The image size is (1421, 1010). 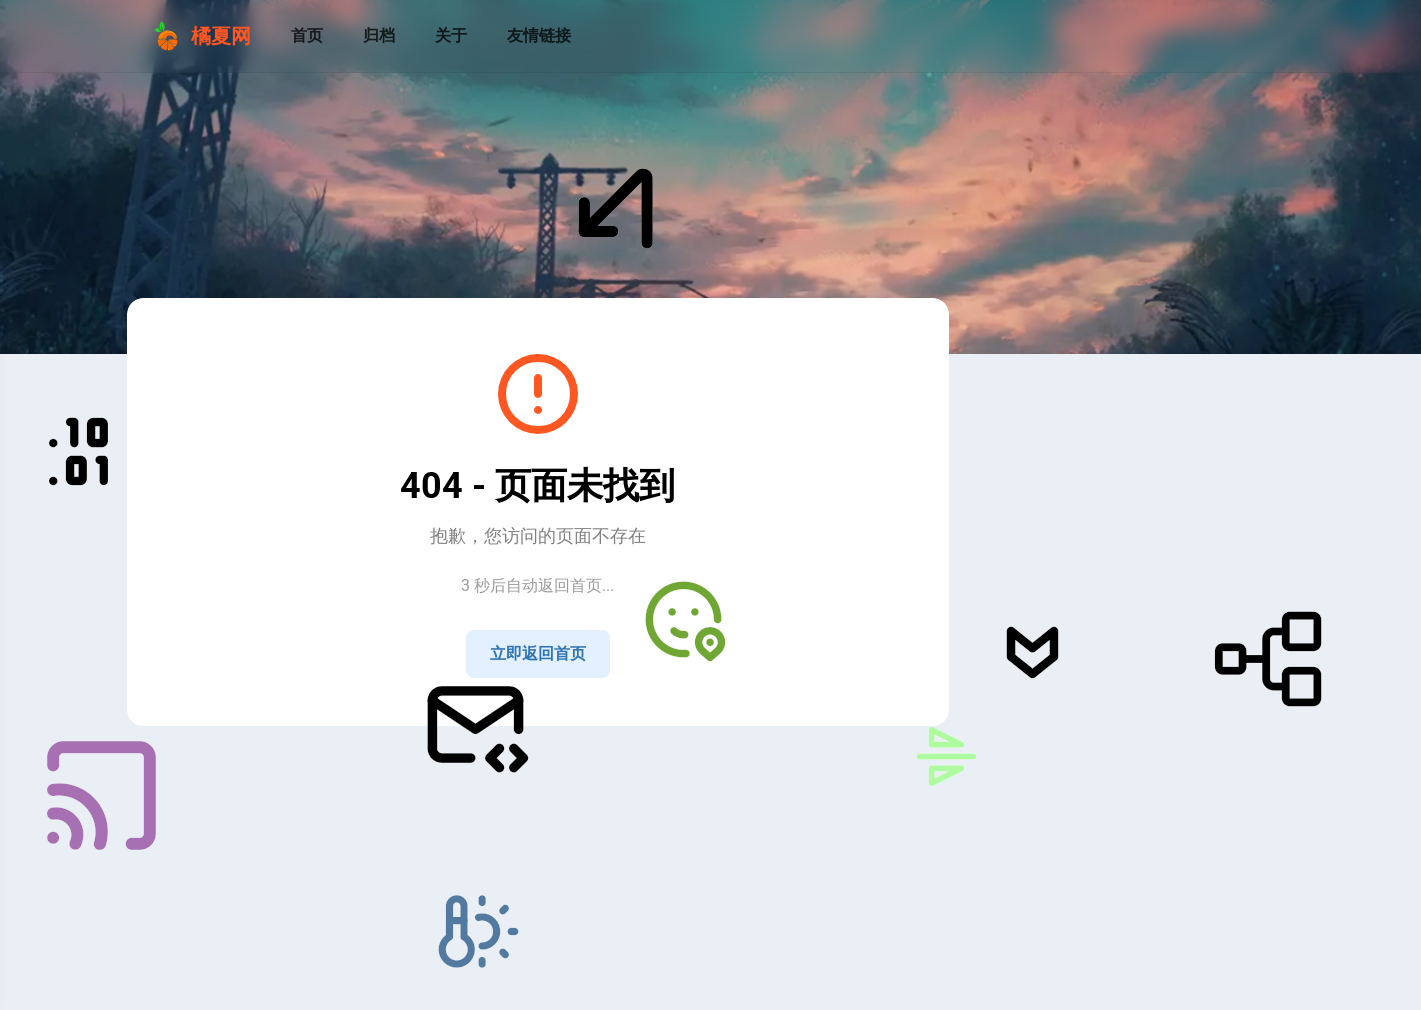 What do you see at coordinates (101, 795) in the screenshot?
I see `cast media to a nearby device` at bounding box center [101, 795].